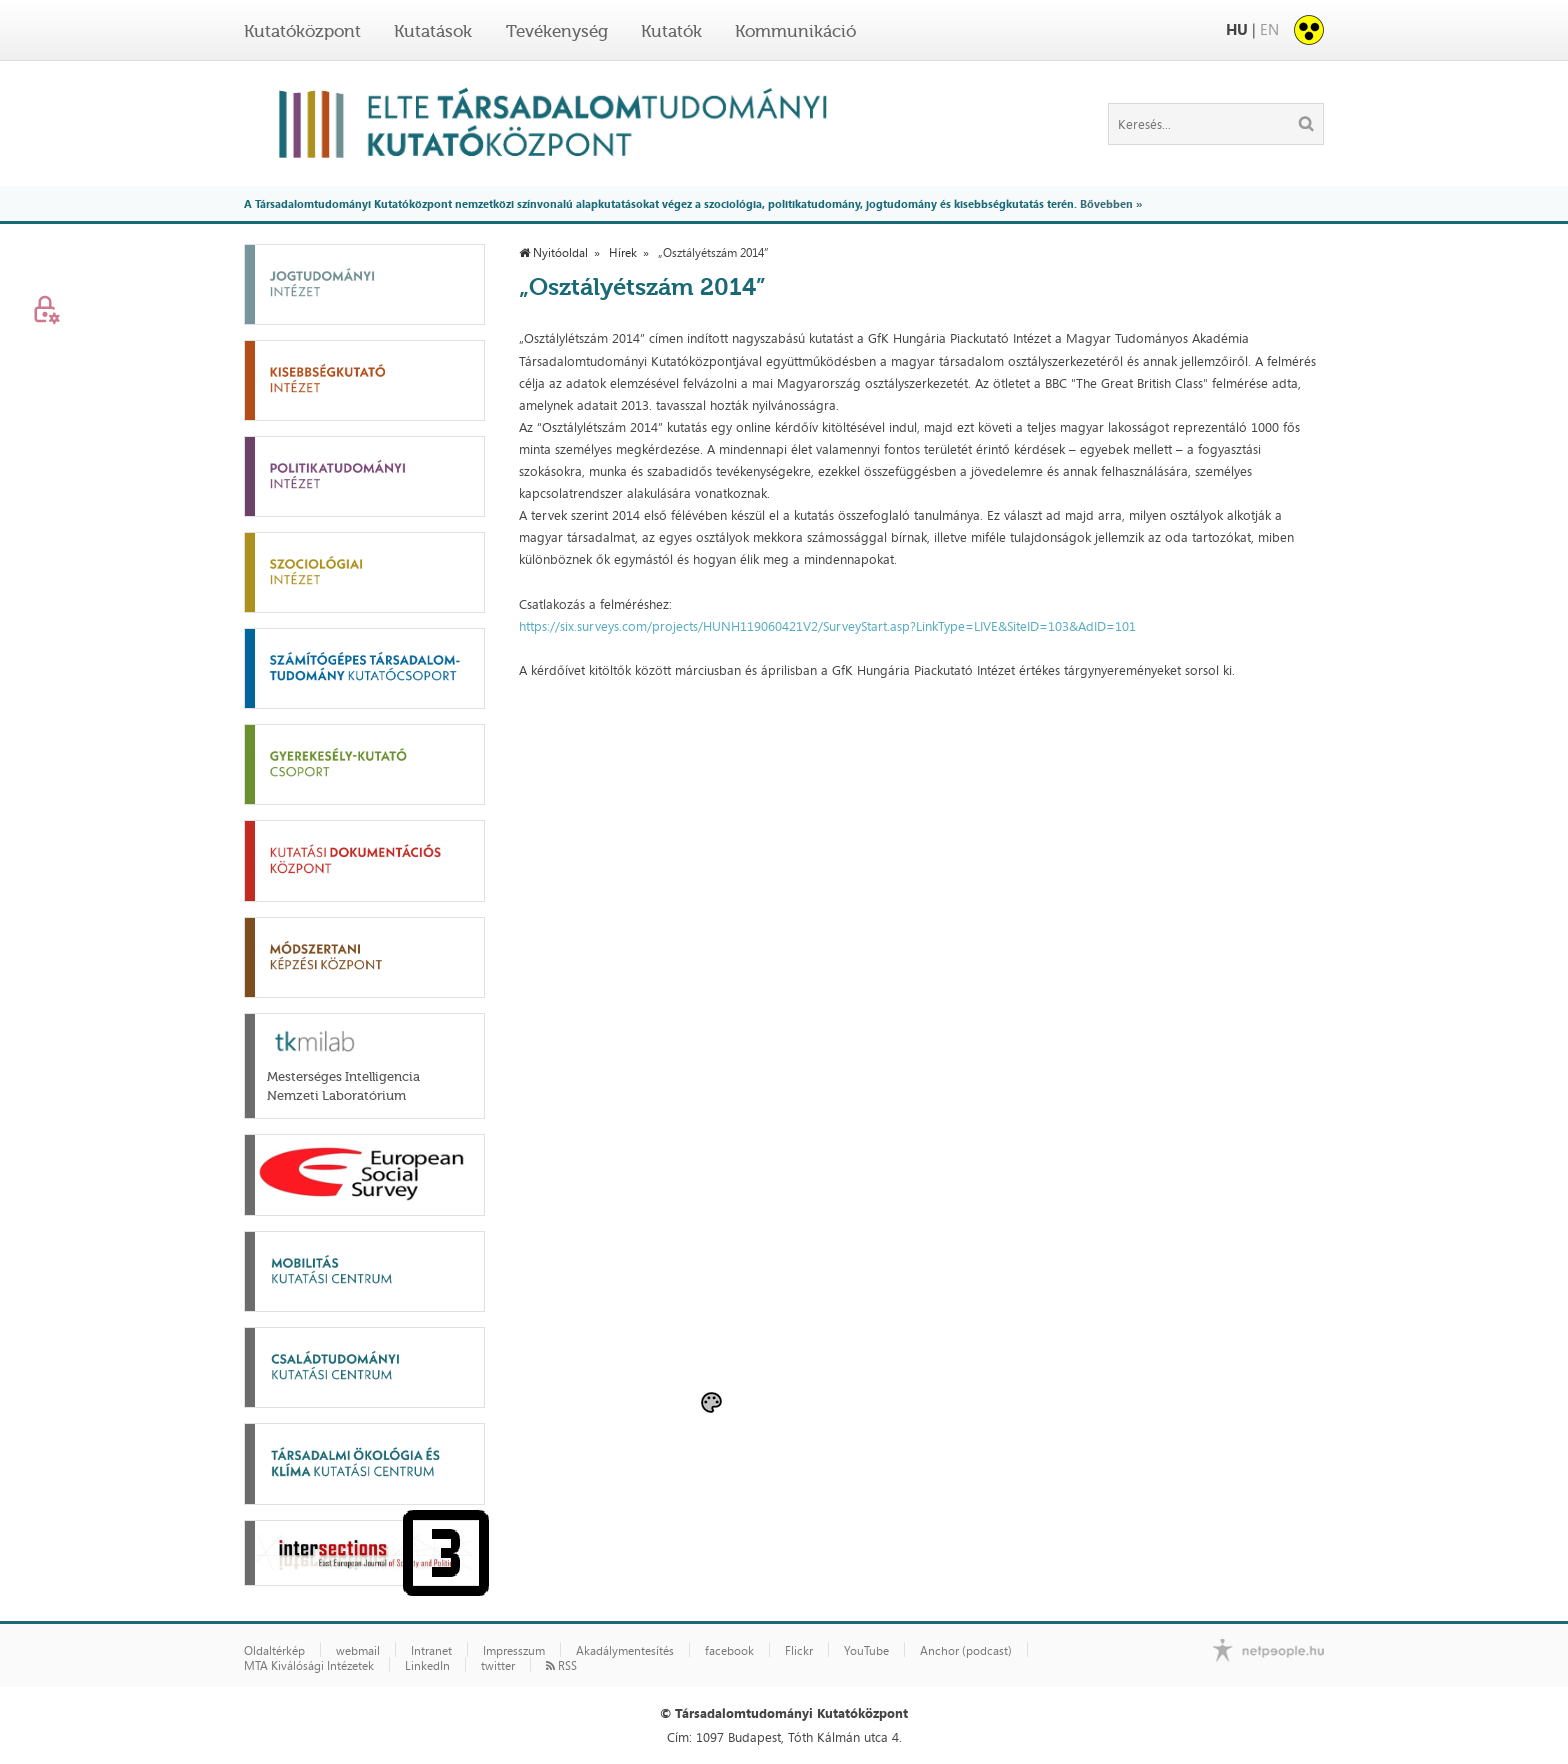 Image resolution: width=1568 pixels, height=1764 pixels. What do you see at coordinates (711, 1402) in the screenshot?
I see `open color picker or theme options` at bounding box center [711, 1402].